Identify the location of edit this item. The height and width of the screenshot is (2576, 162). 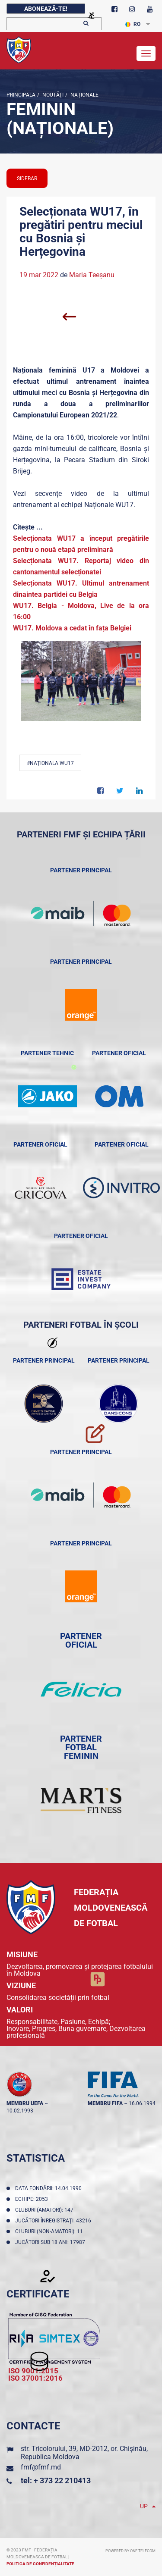
(95, 1433).